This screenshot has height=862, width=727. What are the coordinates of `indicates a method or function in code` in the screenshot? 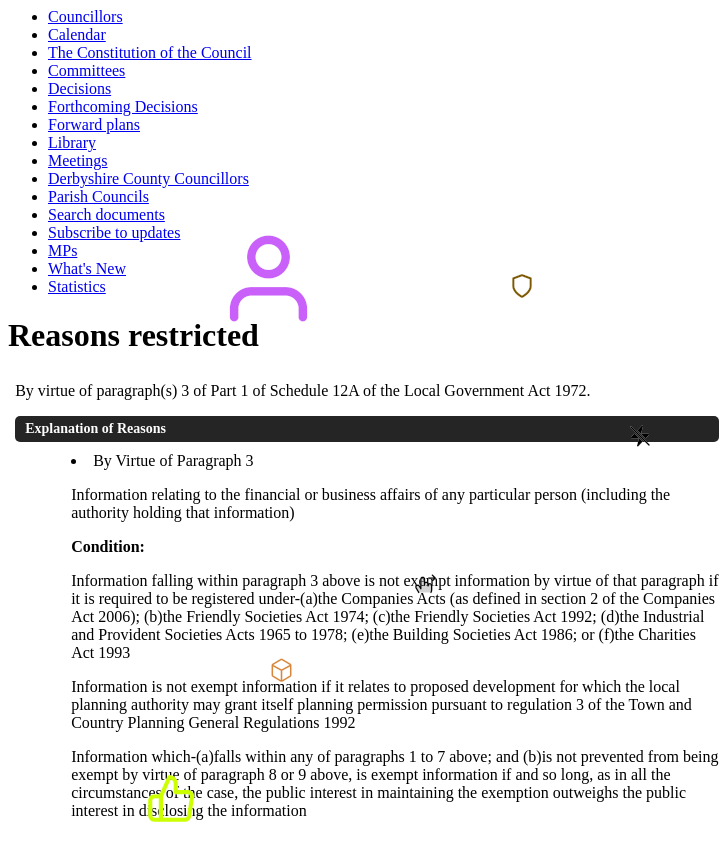 It's located at (281, 670).